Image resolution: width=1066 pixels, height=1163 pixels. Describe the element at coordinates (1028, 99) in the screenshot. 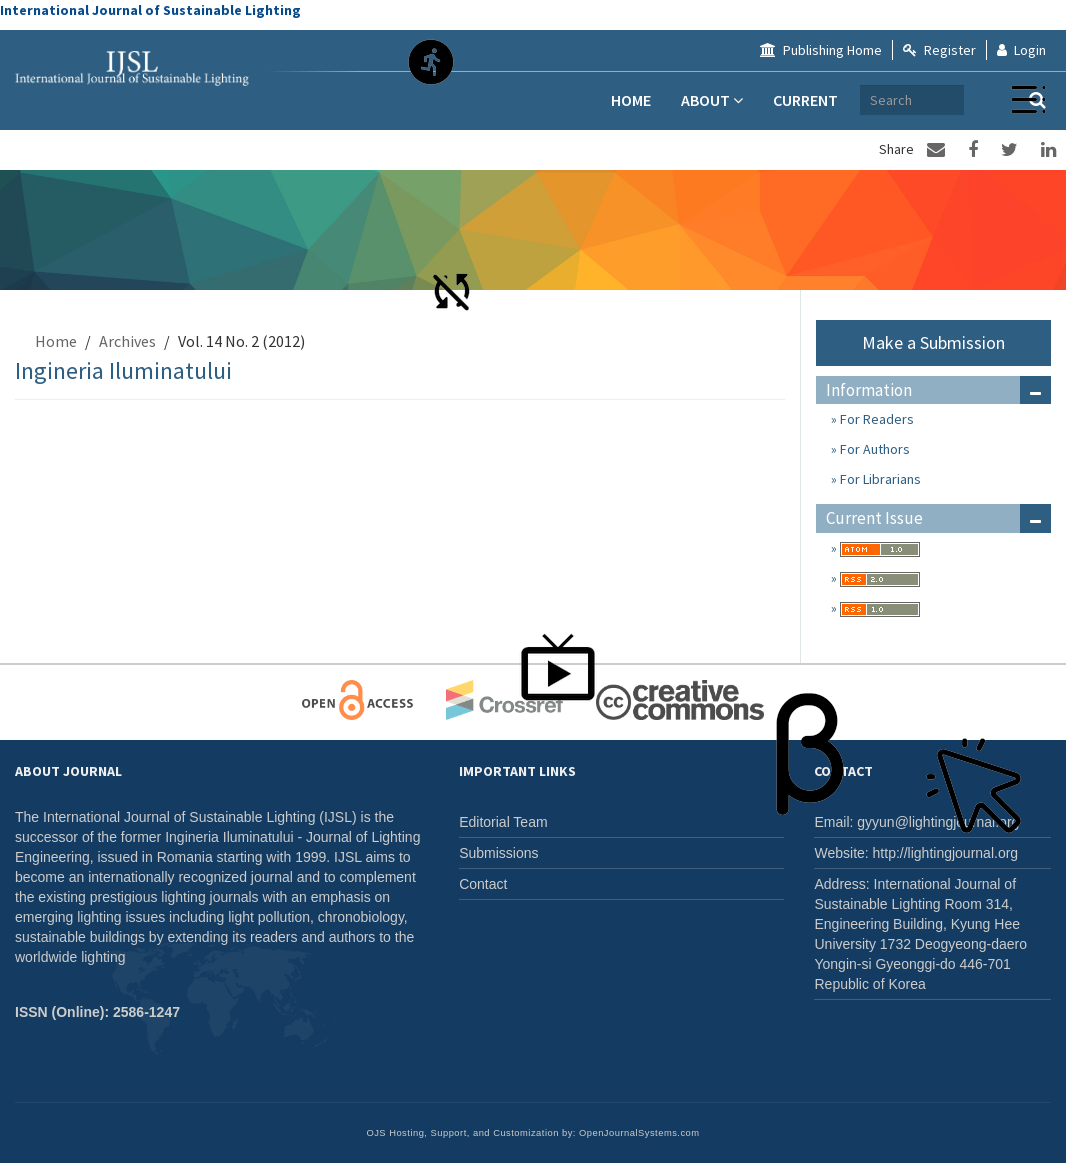

I see `view table of contents` at that location.